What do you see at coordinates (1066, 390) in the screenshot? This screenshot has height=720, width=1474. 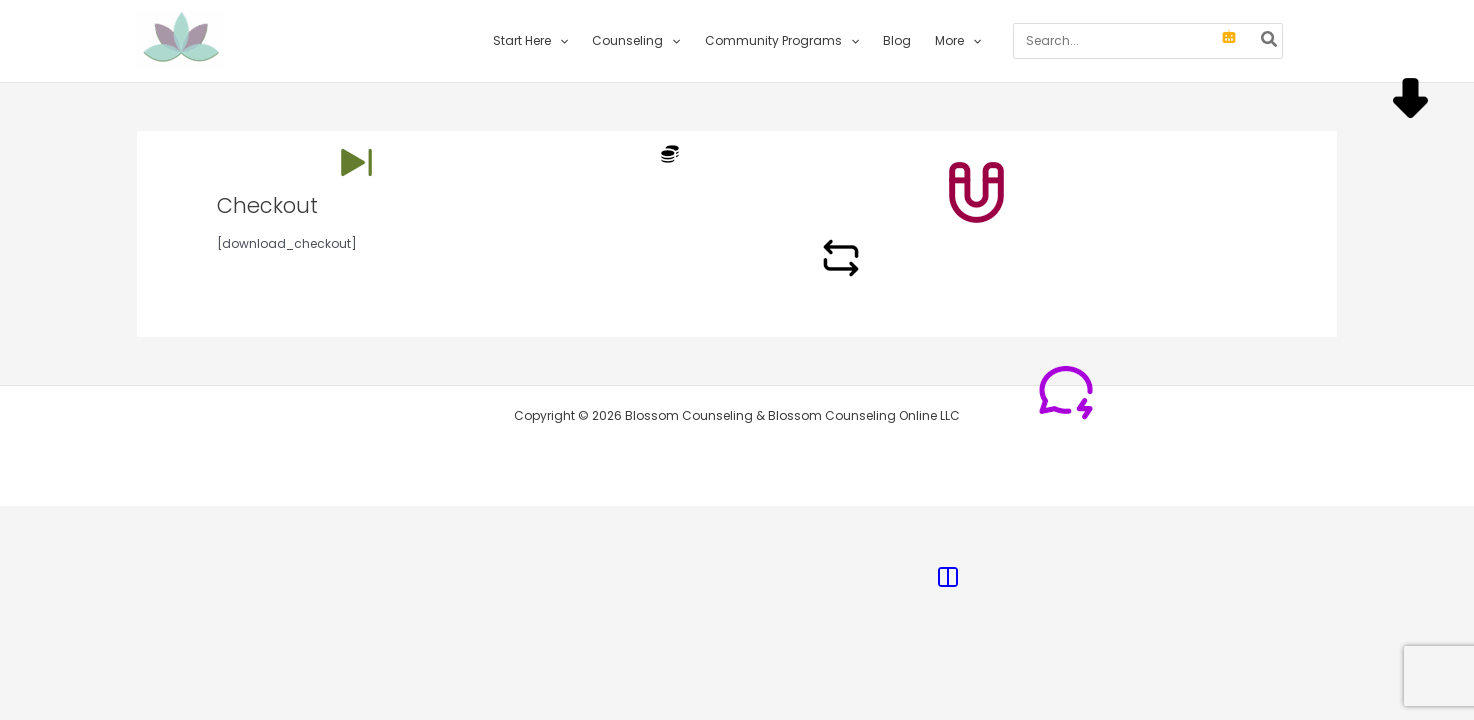 I see `send a quick or instant message` at bounding box center [1066, 390].